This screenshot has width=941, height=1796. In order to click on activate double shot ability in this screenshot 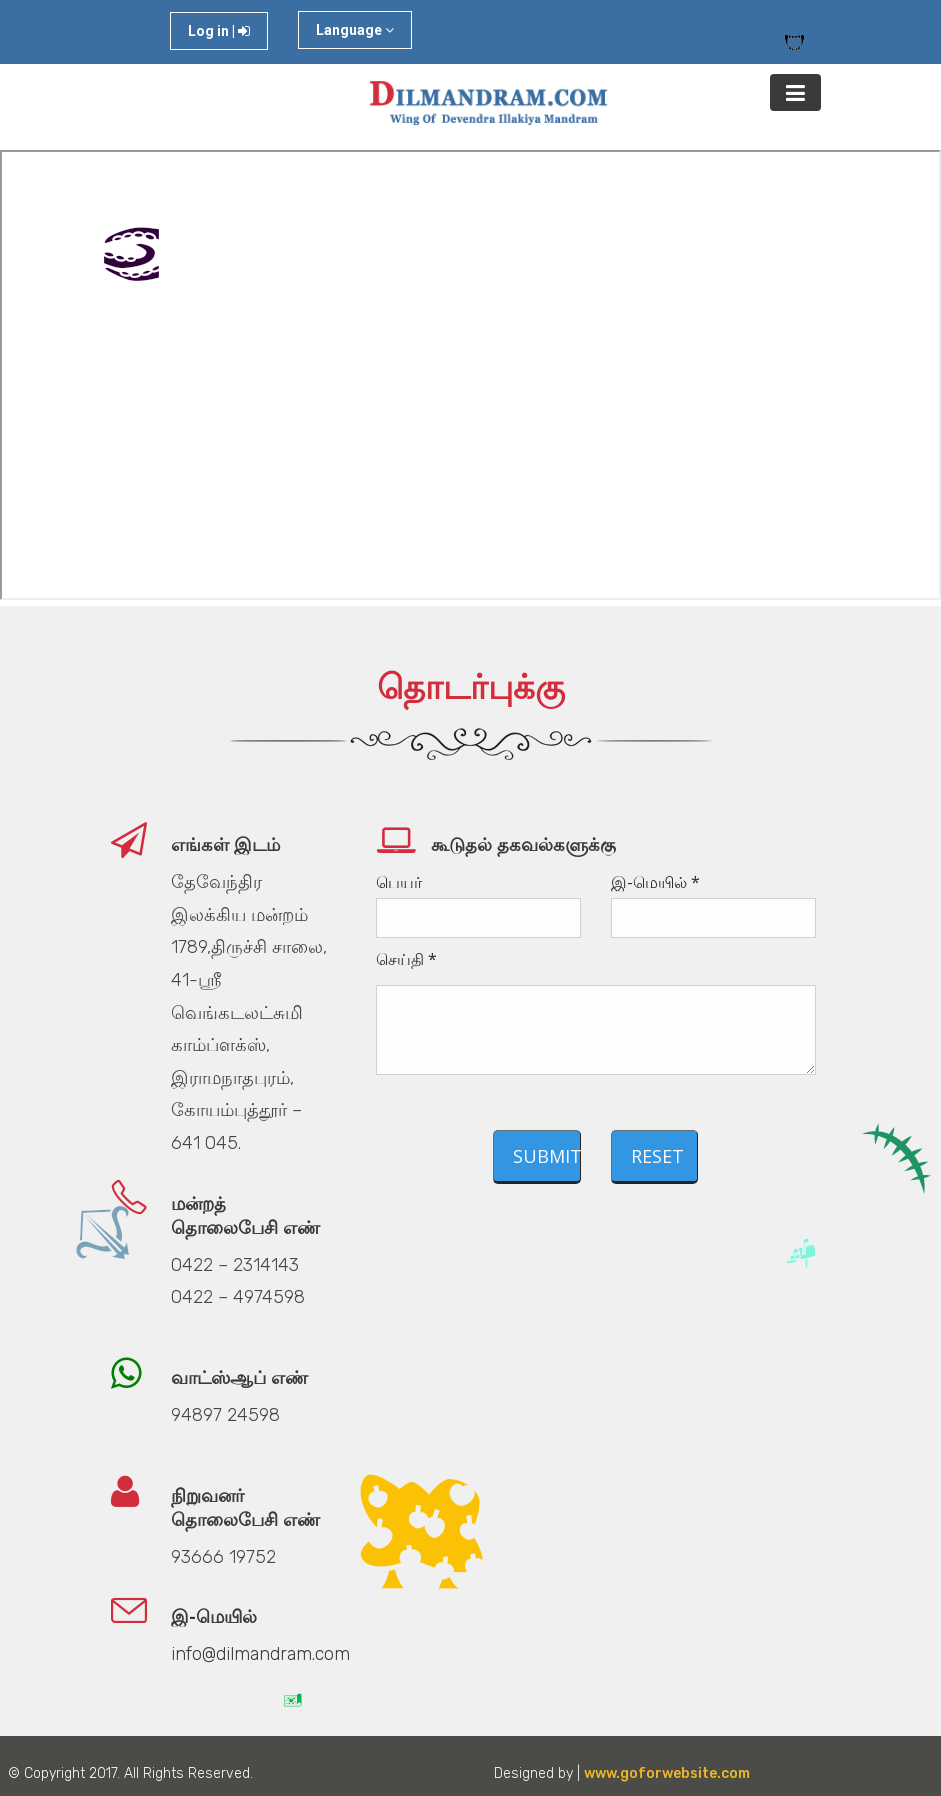, I will do `click(102, 1232)`.